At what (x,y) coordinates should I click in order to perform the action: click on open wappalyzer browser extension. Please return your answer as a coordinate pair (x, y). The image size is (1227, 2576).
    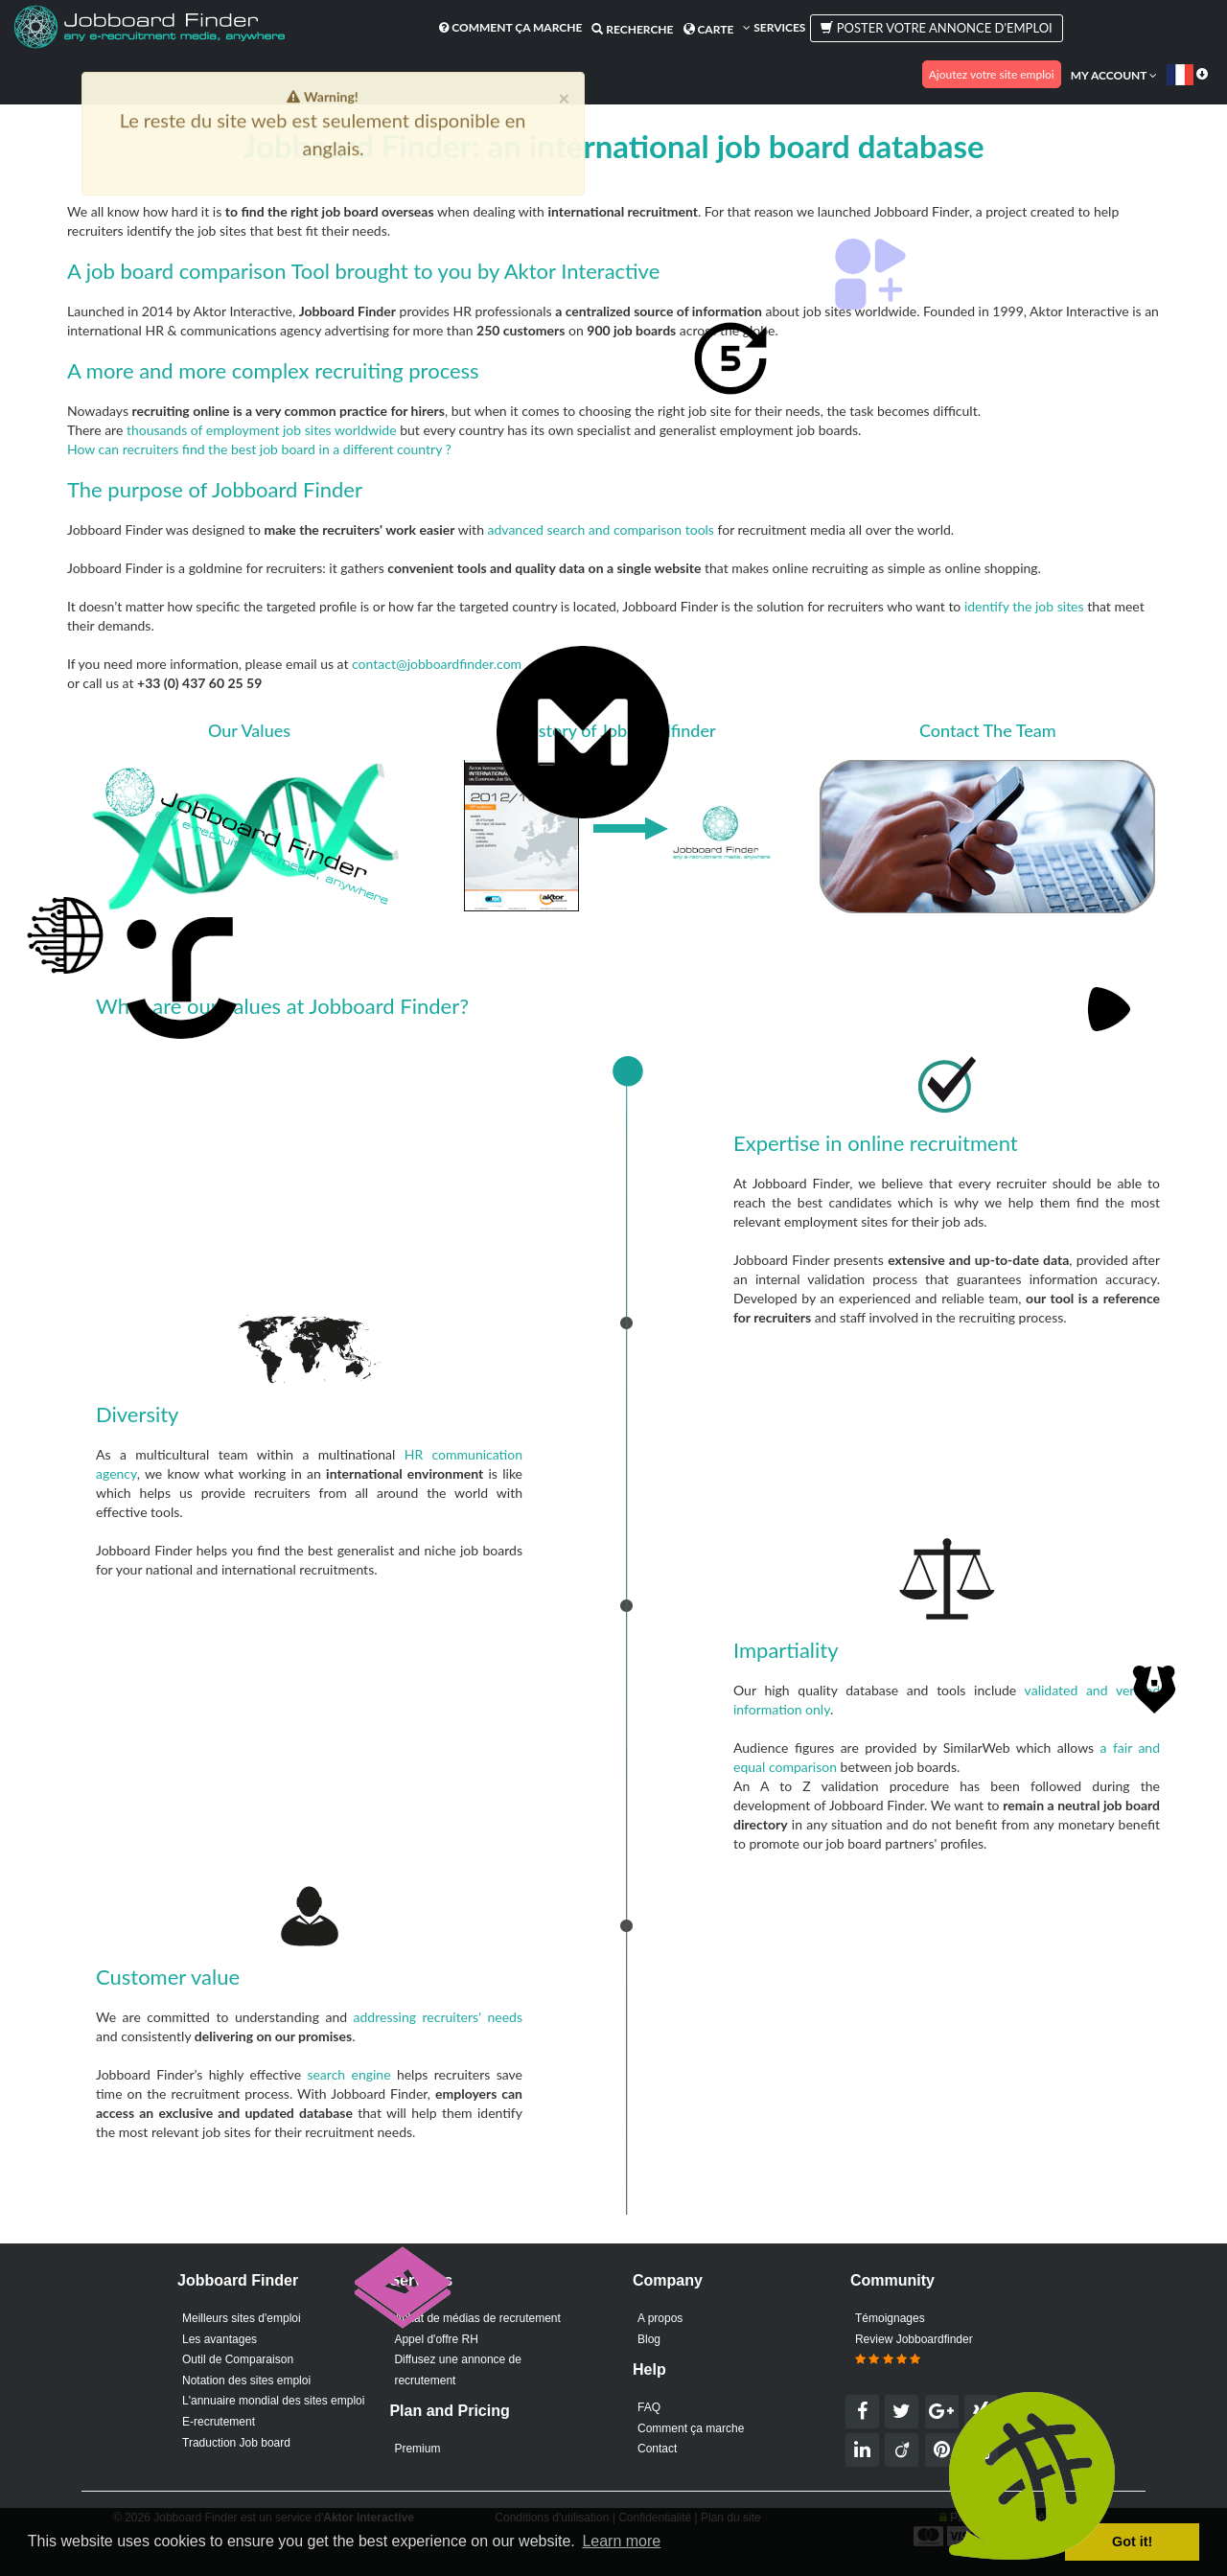
    Looking at the image, I should click on (403, 2288).